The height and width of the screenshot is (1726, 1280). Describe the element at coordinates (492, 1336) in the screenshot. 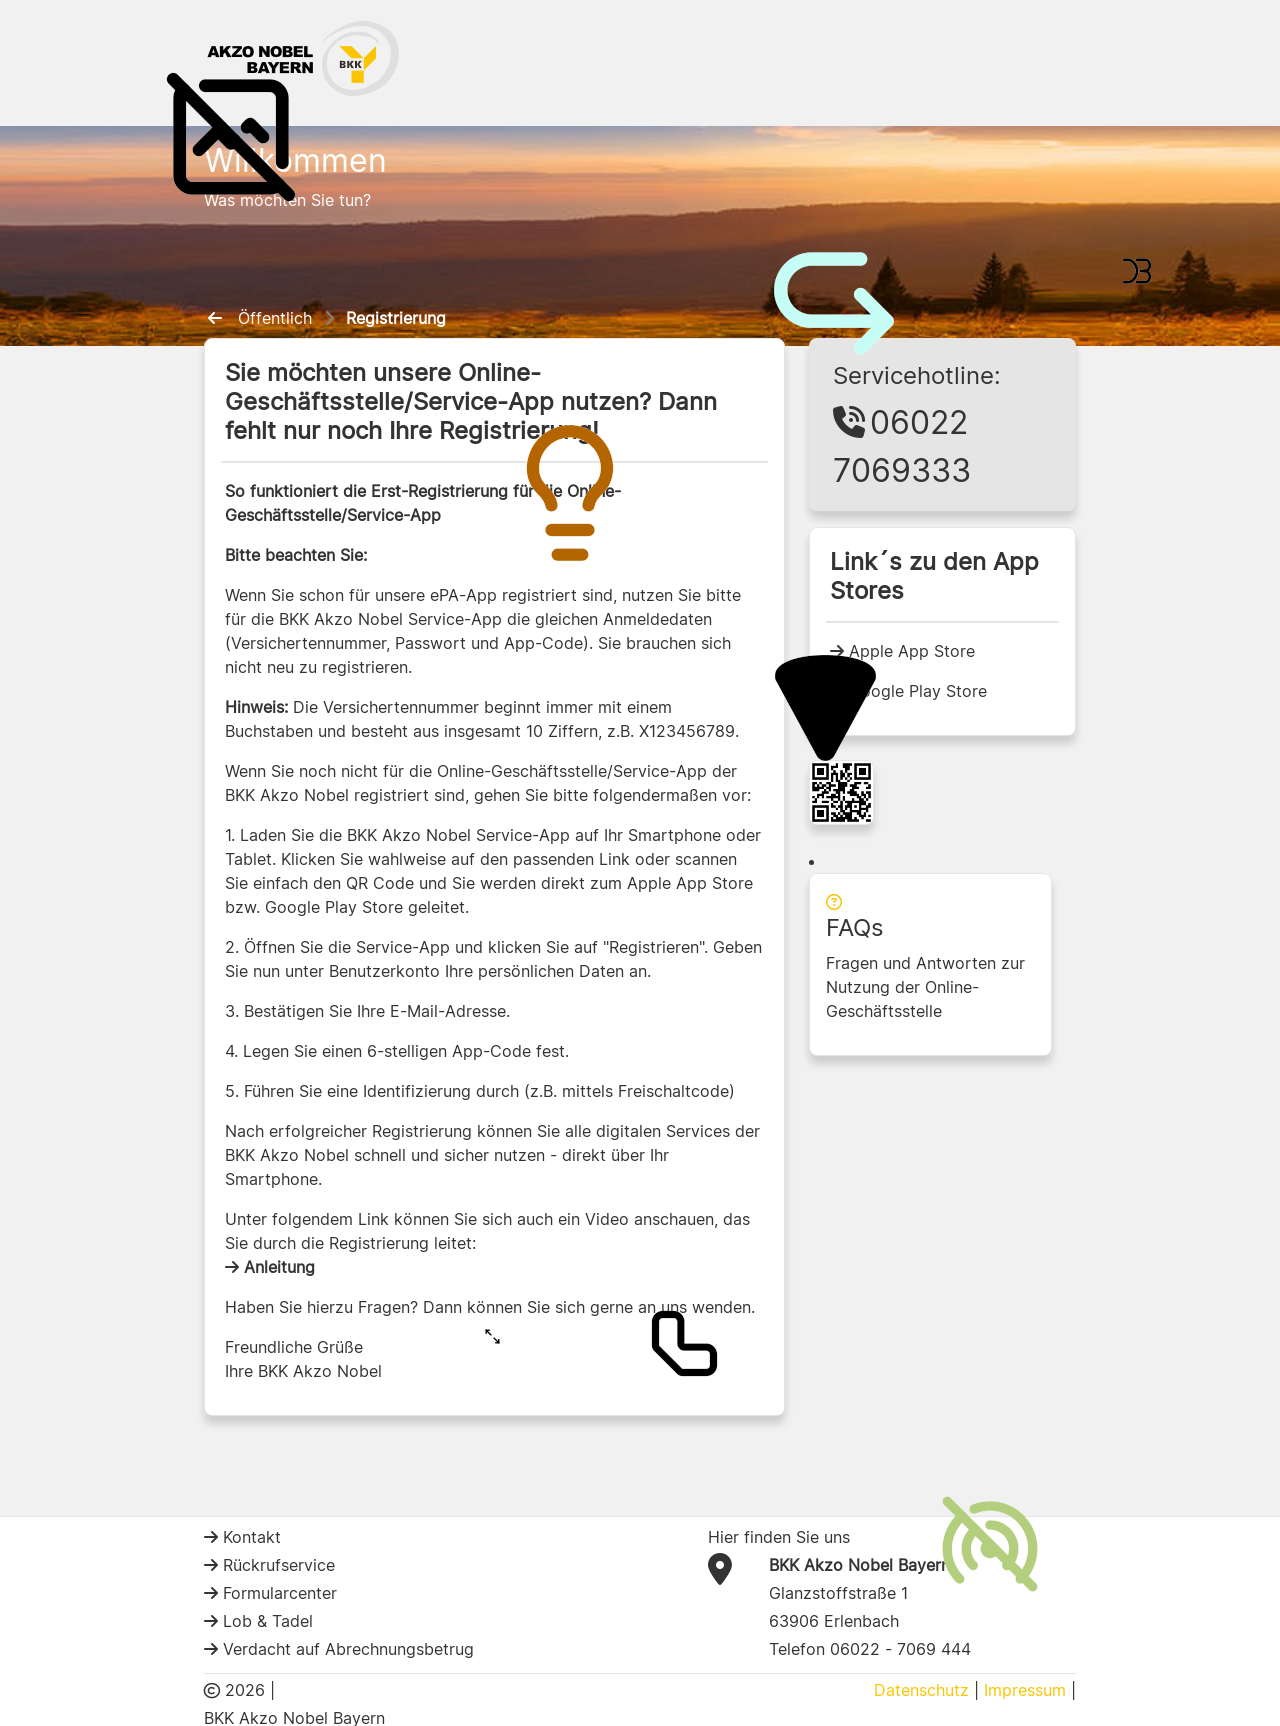

I see `expand to fullscreen mode` at that location.